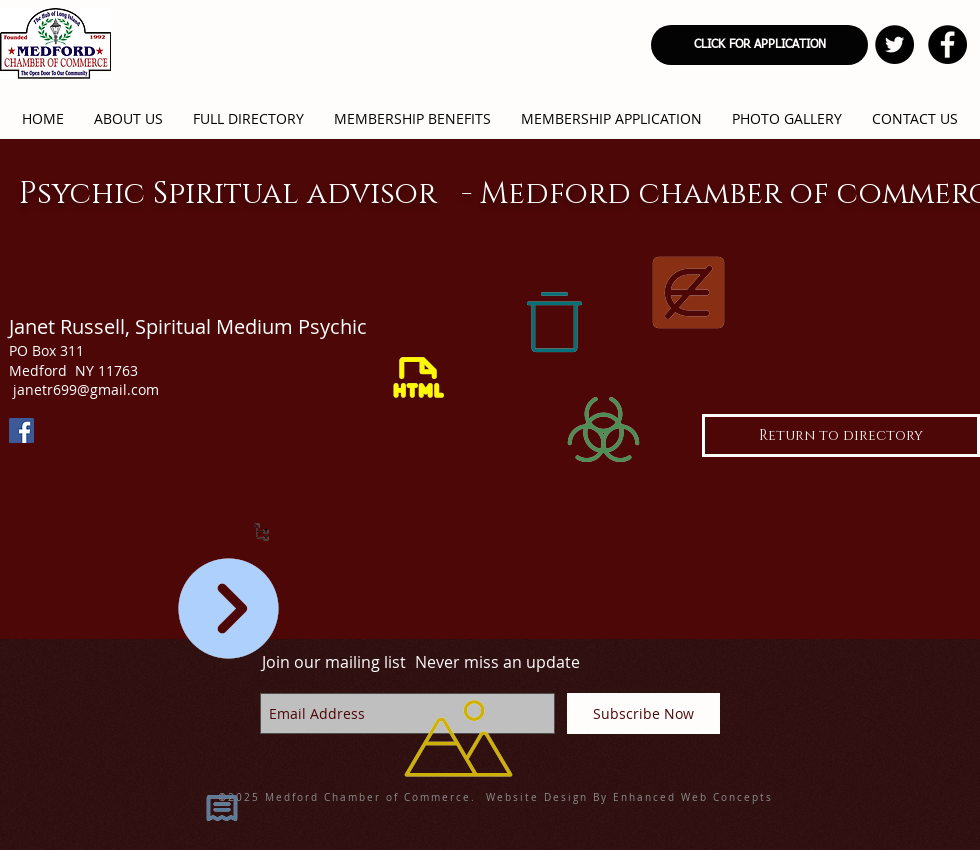 The width and height of the screenshot is (980, 850). Describe the element at coordinates (688, 292) in the screenshot. I see `indicates item is not part of a set or group` at that location.